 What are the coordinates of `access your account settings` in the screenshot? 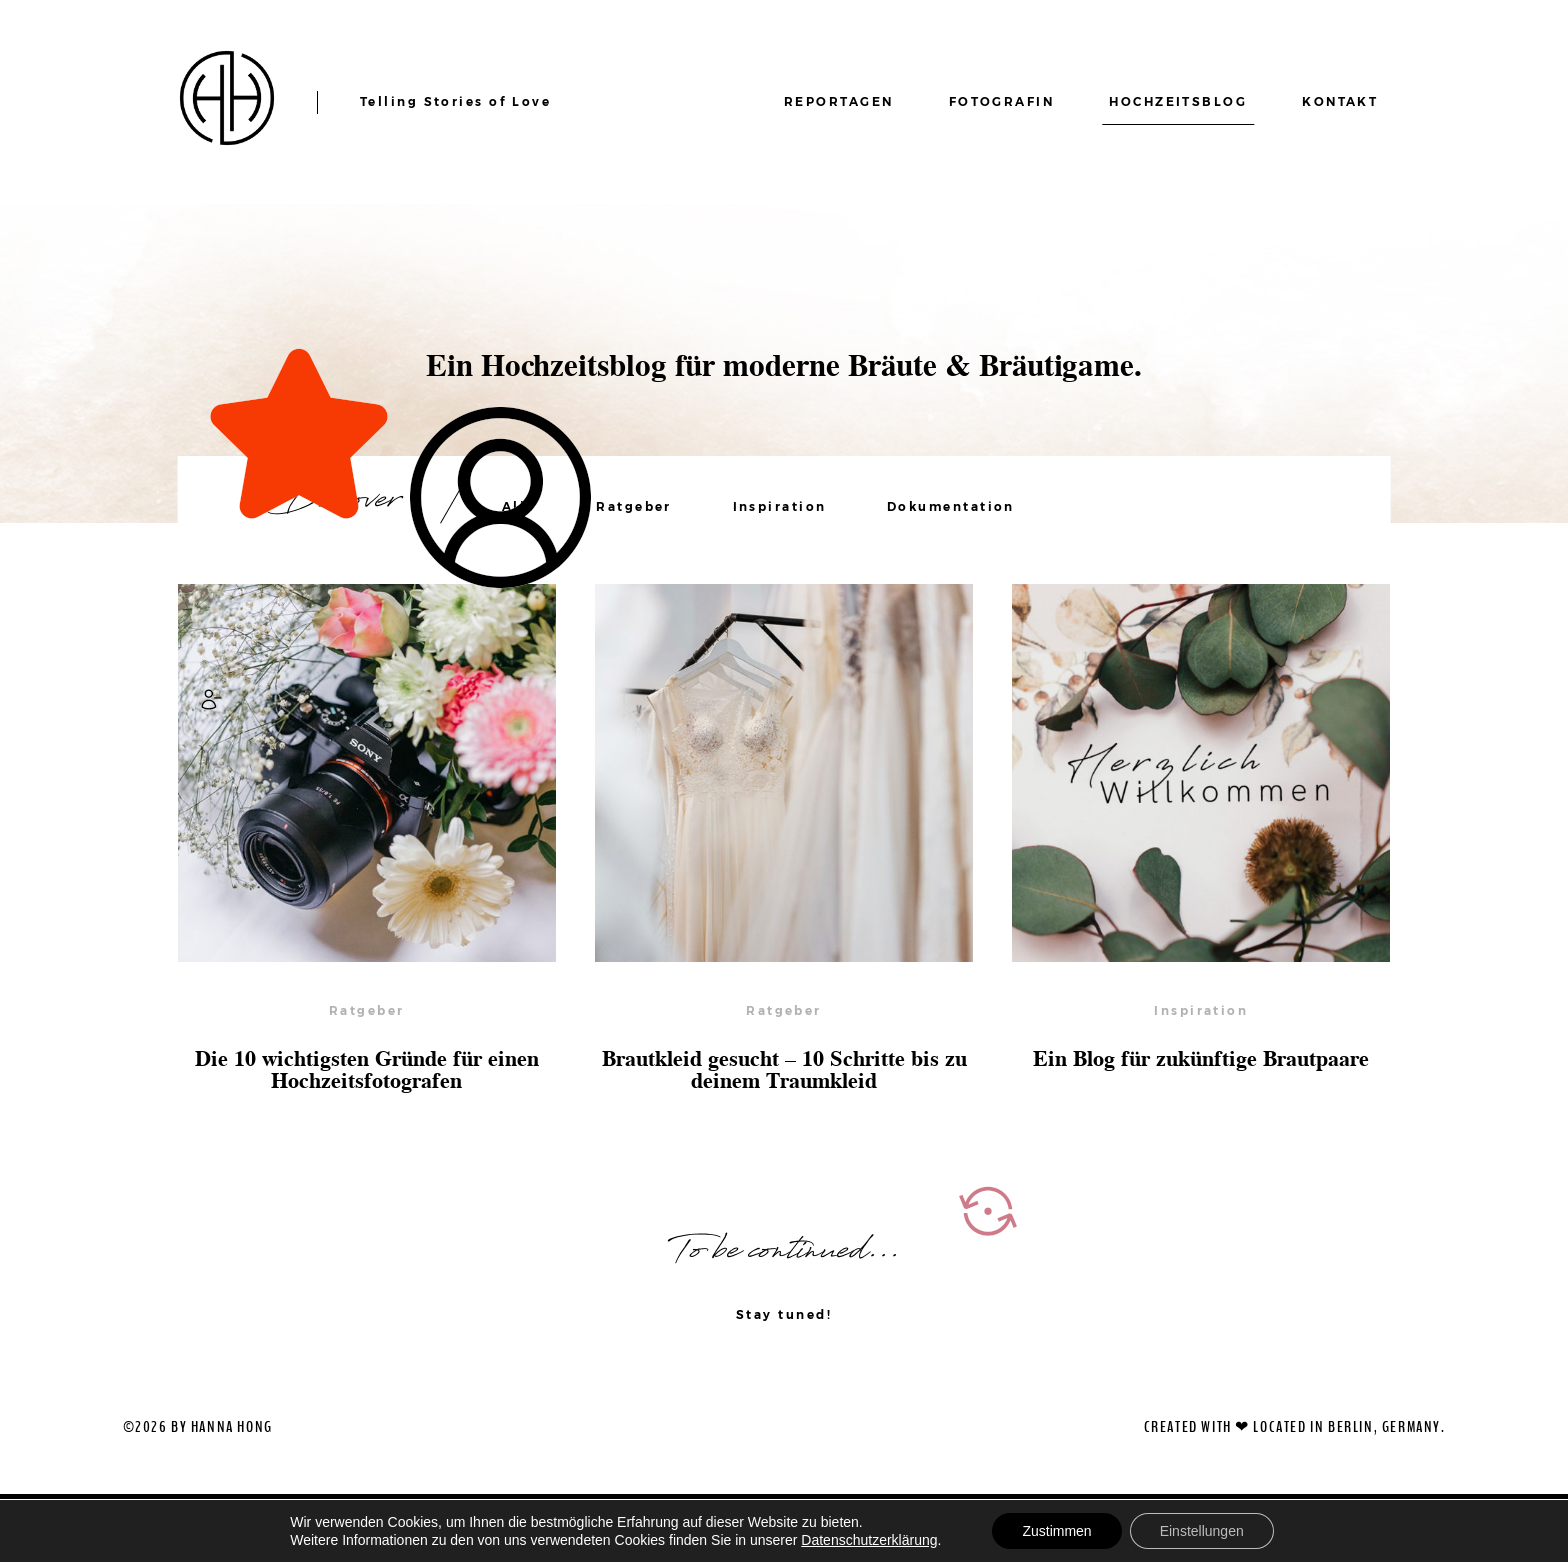 It's located at (500, 497).